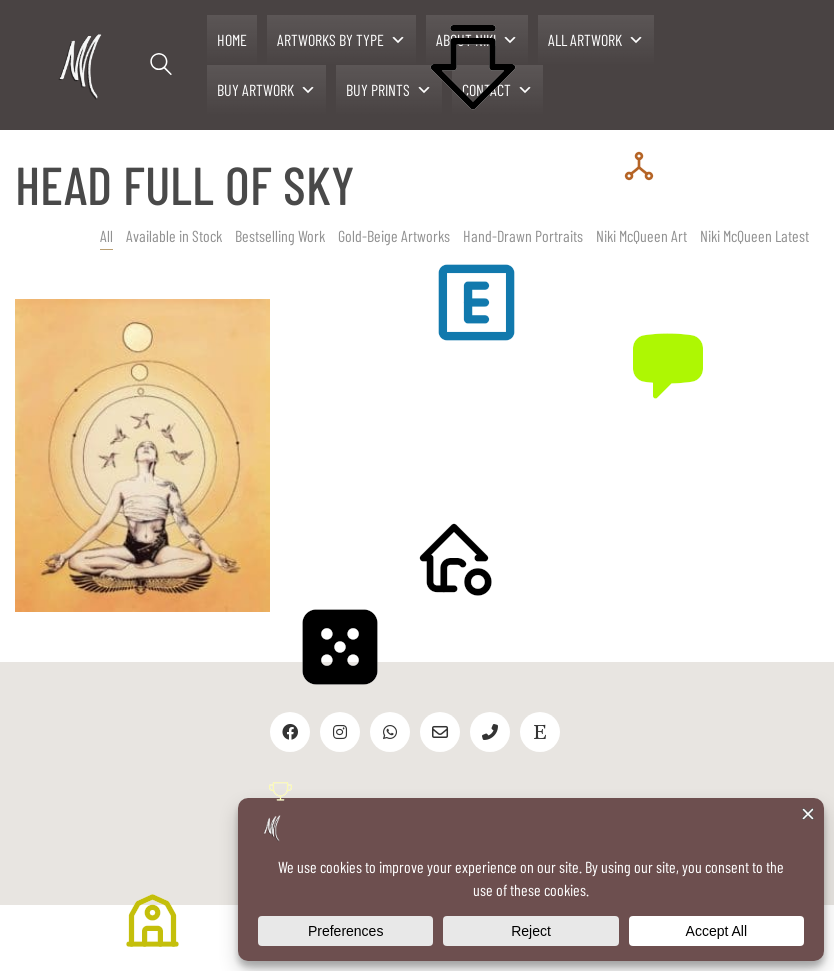 This screenshot has height=971, width=834. Describe the element at coordinates (152, 920) in the screenshot. I see `view cottage or cabin rental listings` at that location.